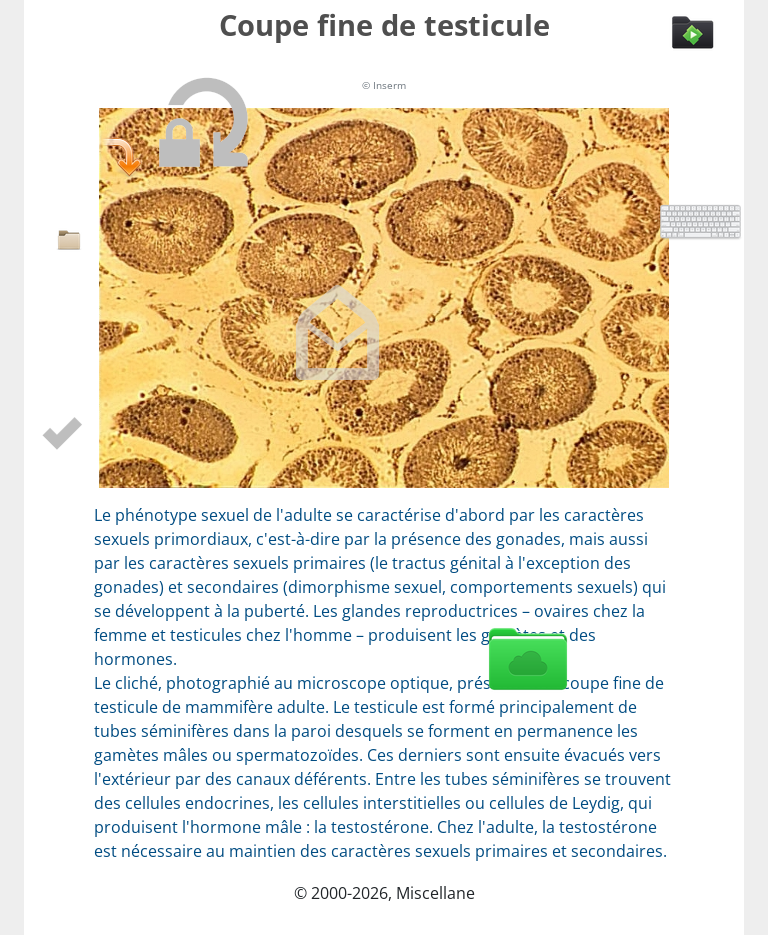 This screenshot has width=768, height=935. What do you see at coordinates (692, 33) in the screenshot?
I see `open folder containing Emby media server files` at bounding box center [692, 33].